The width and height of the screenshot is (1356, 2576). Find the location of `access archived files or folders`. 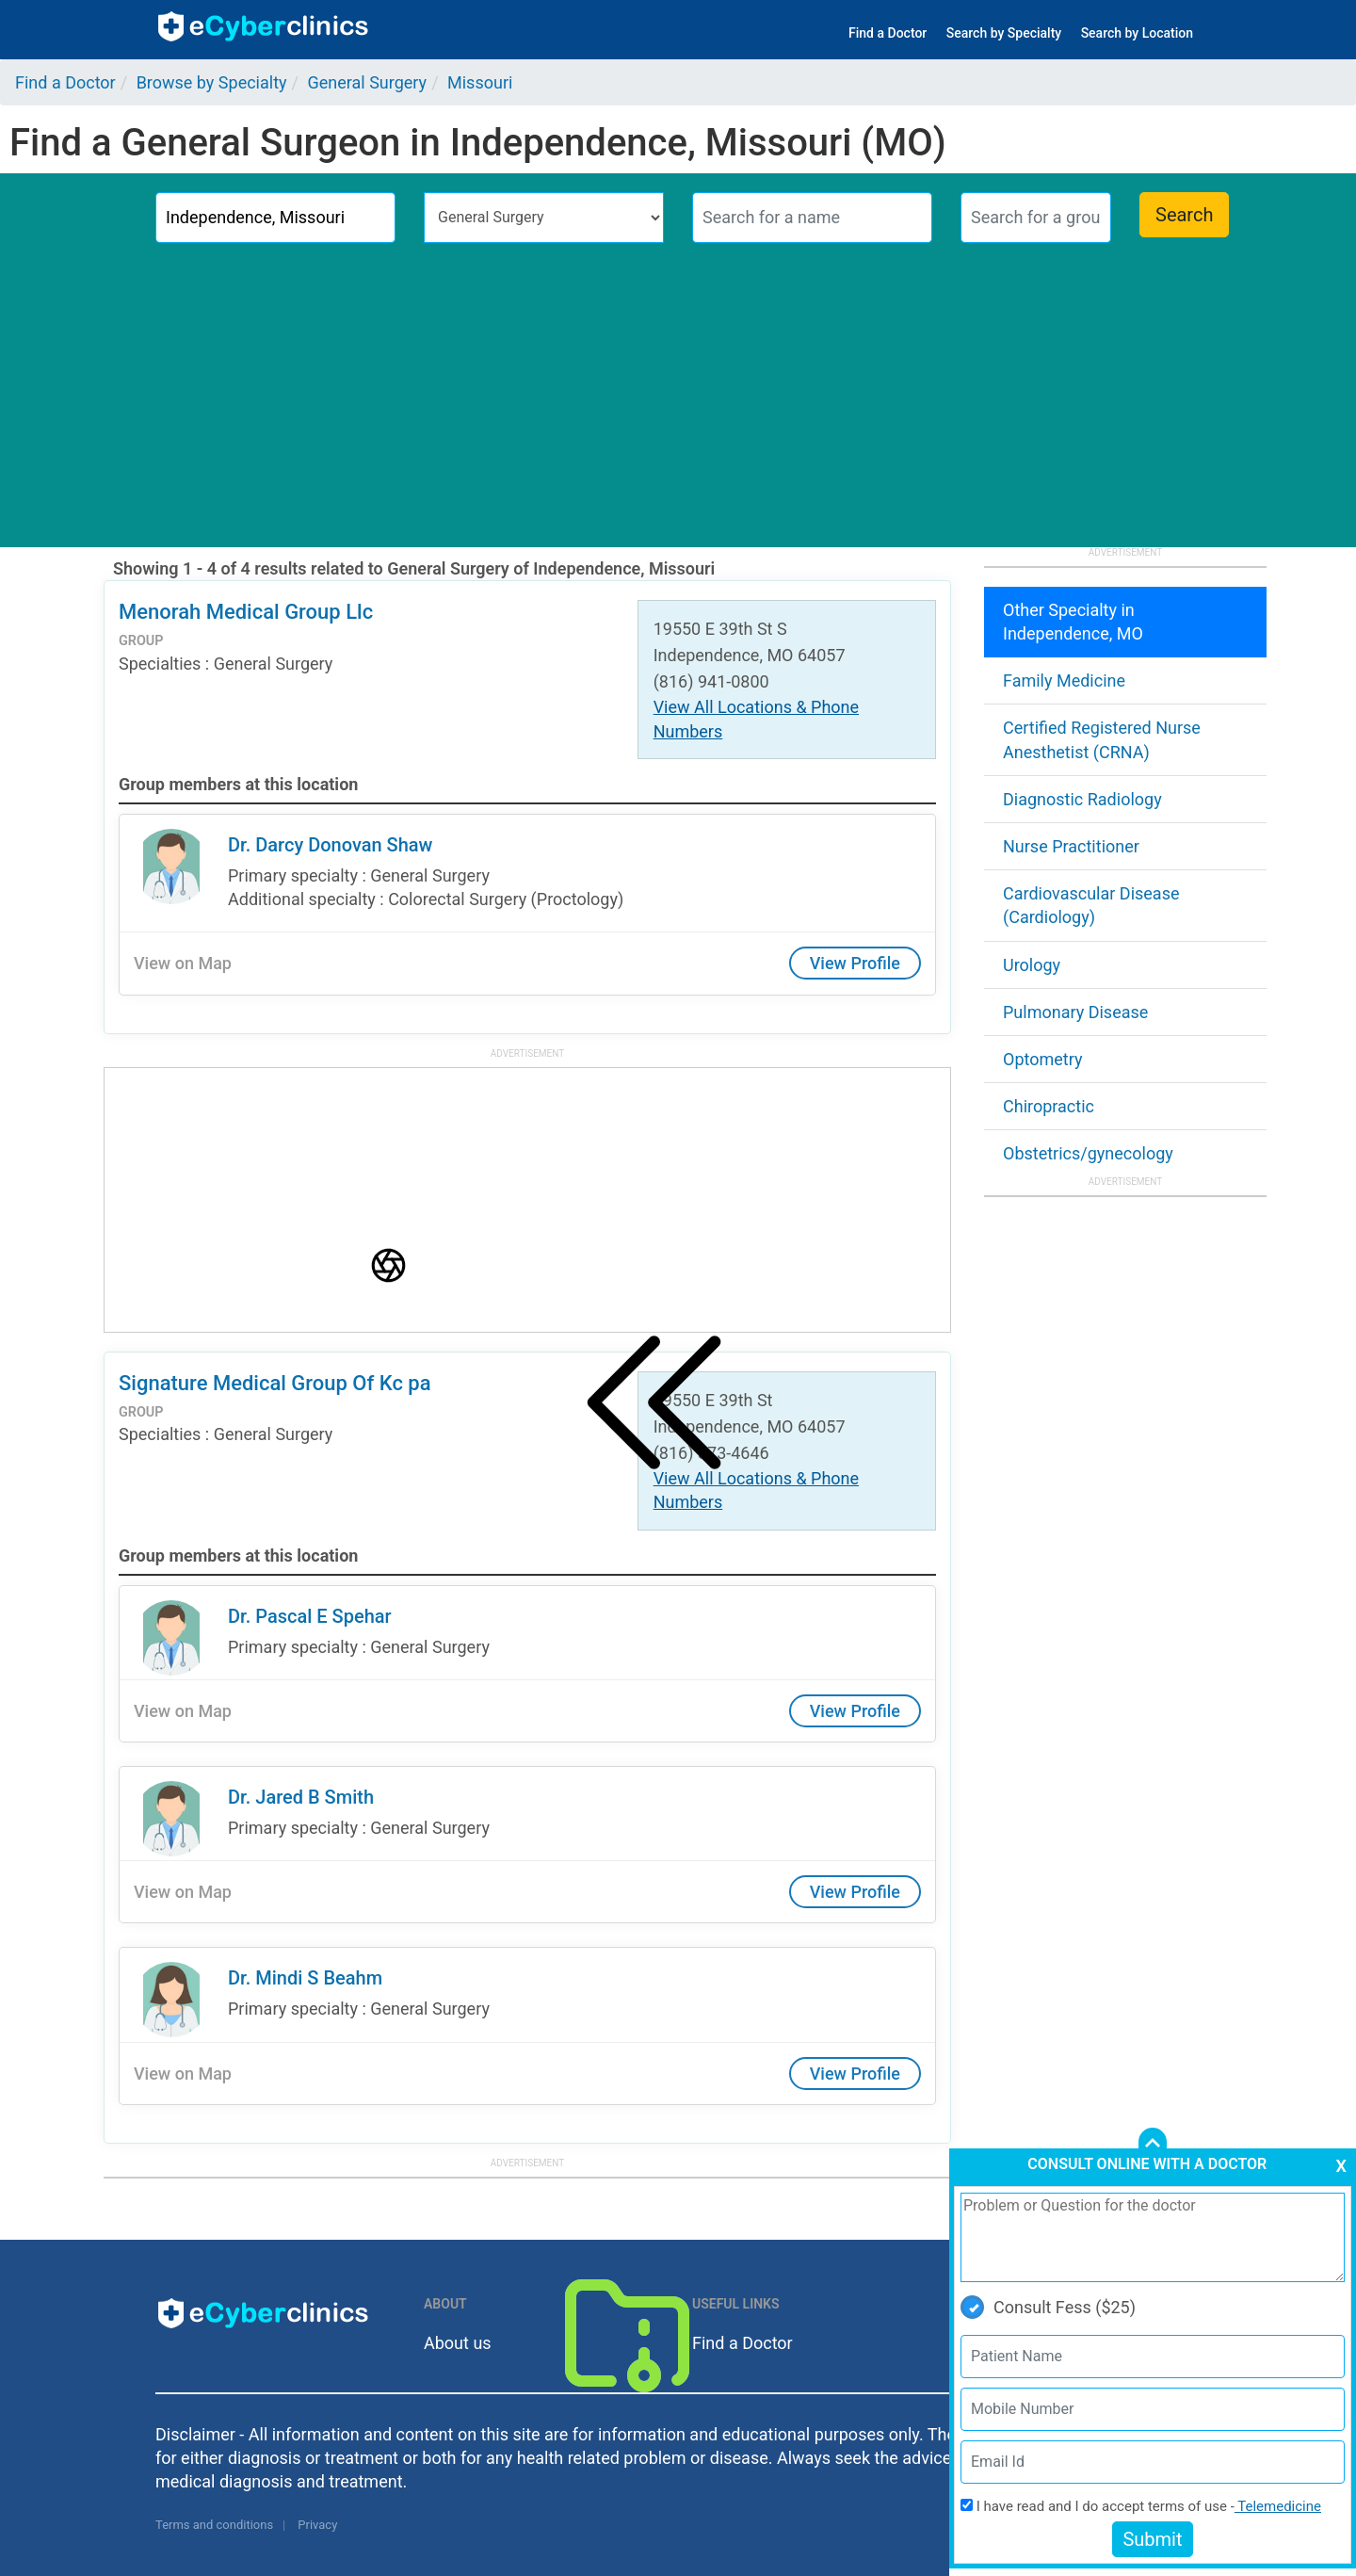

access archived files or folders is located at coordinates (627, 2336).